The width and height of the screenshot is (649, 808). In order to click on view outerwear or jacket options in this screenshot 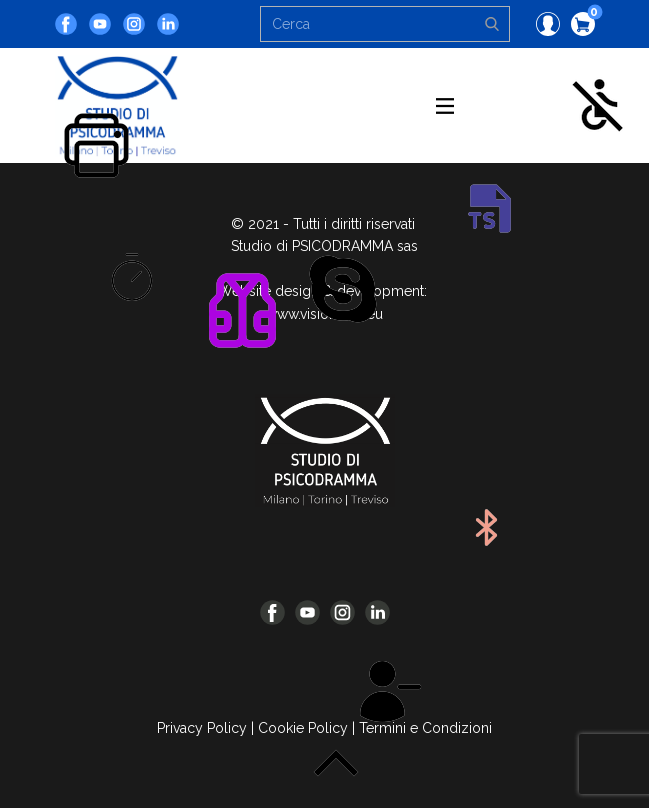, I will do `click(242, 310)`.